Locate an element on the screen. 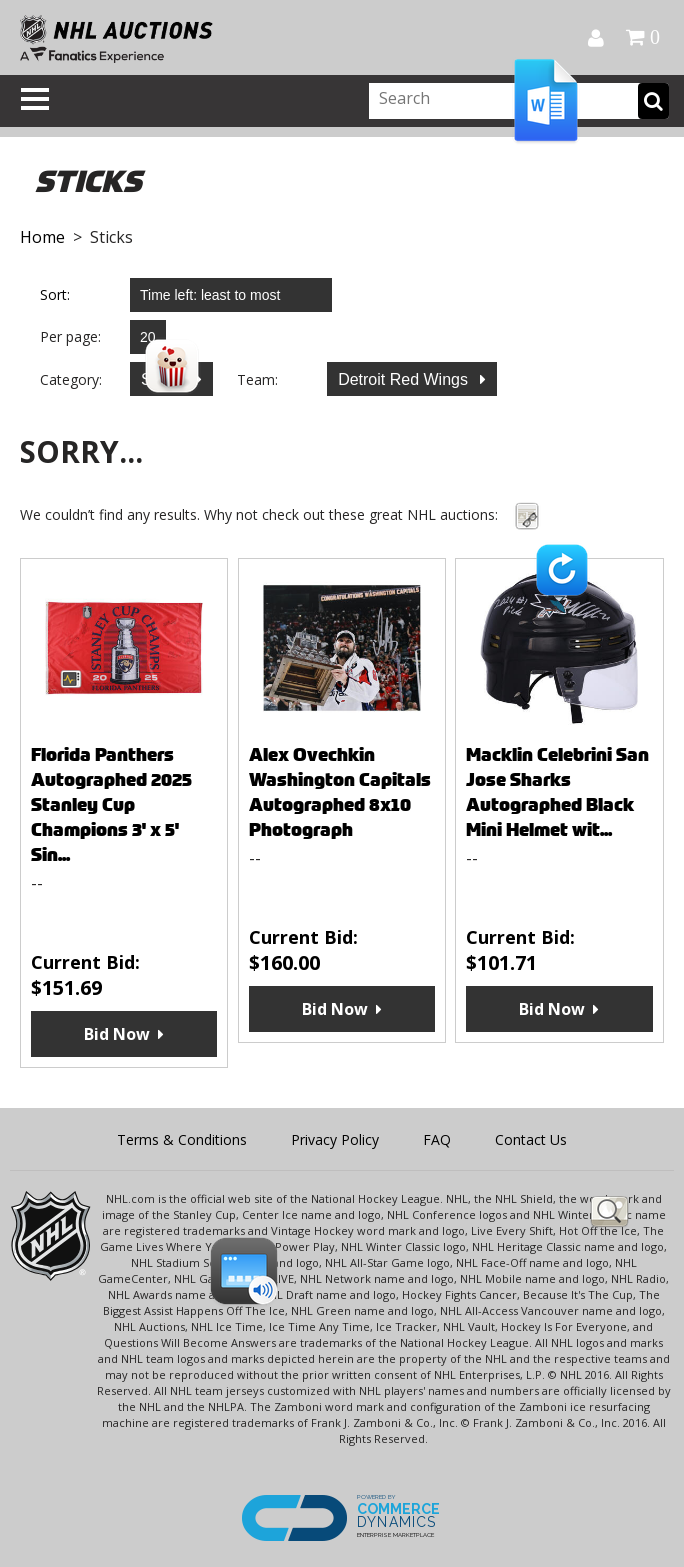 This screenshot has height=1567, width=684. open system monitor to view CPU and memory usage is located at coordinates (71, 679).